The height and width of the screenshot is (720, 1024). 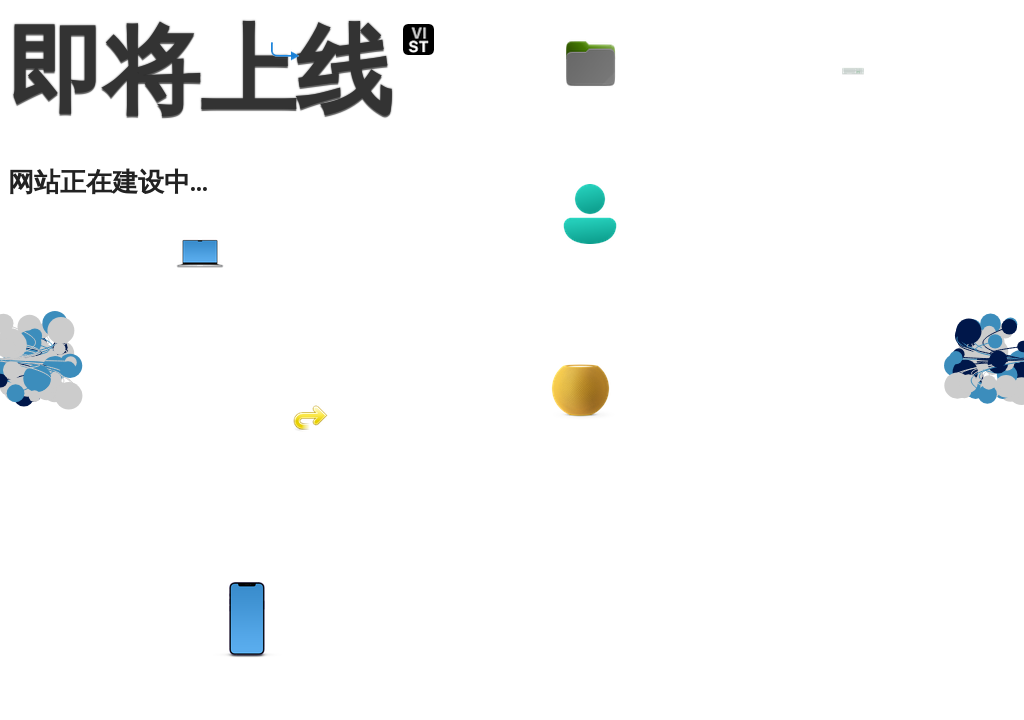 What do you see at coordinates (418, 39) in the screenshot?
I see `vietnamese input method - simple telex keyboard` at bounding box center [418, 39].